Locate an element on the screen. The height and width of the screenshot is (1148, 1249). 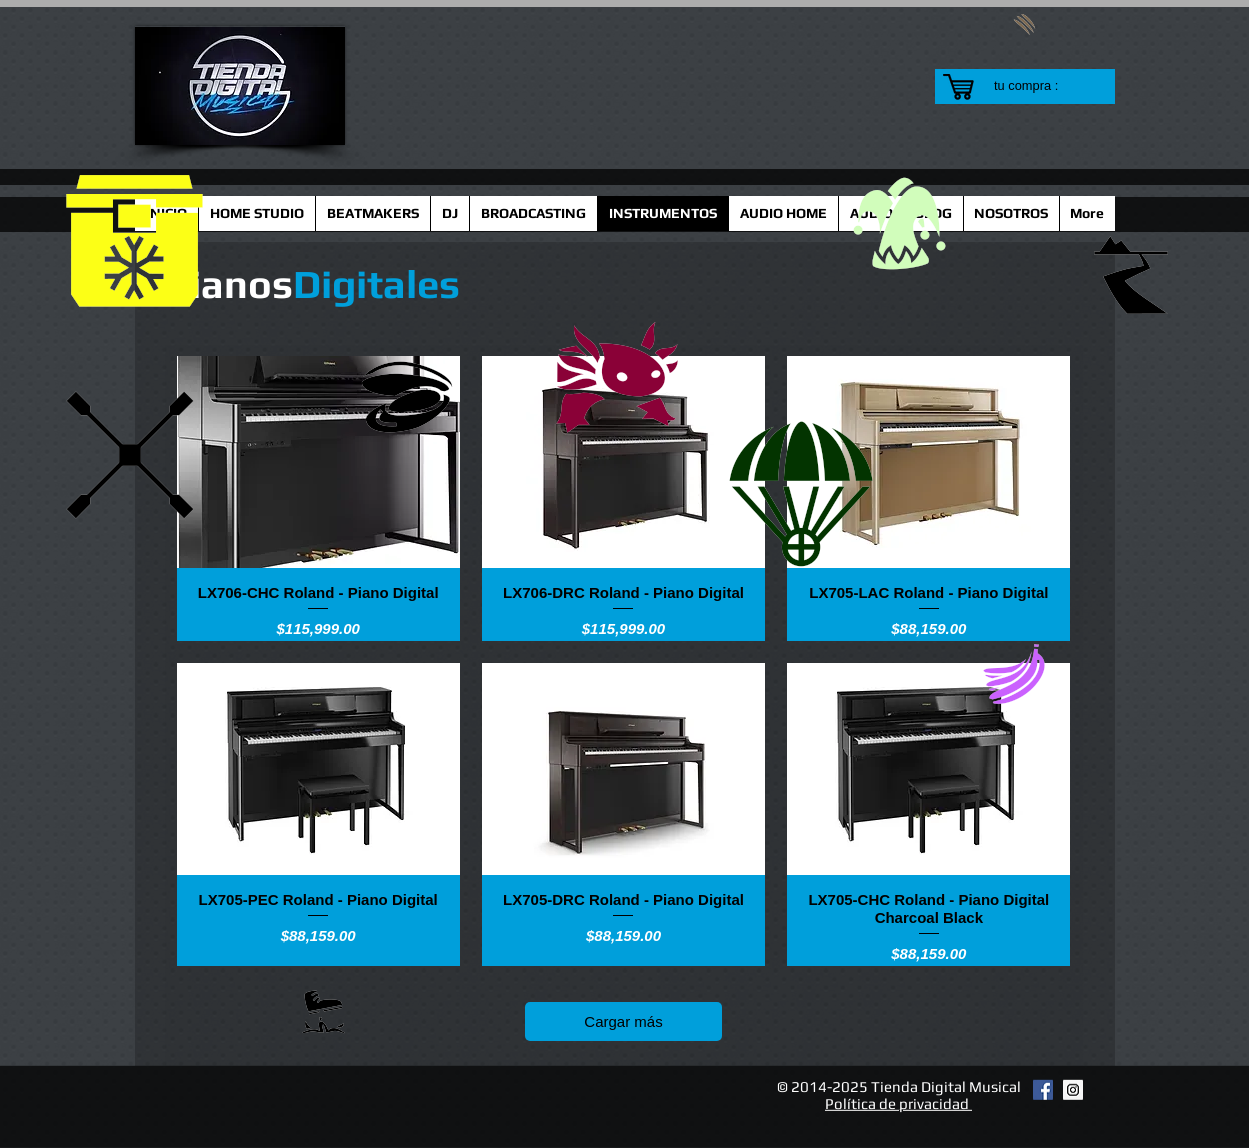
start a road trip or journey mode is located at coordinates (1131, 275).